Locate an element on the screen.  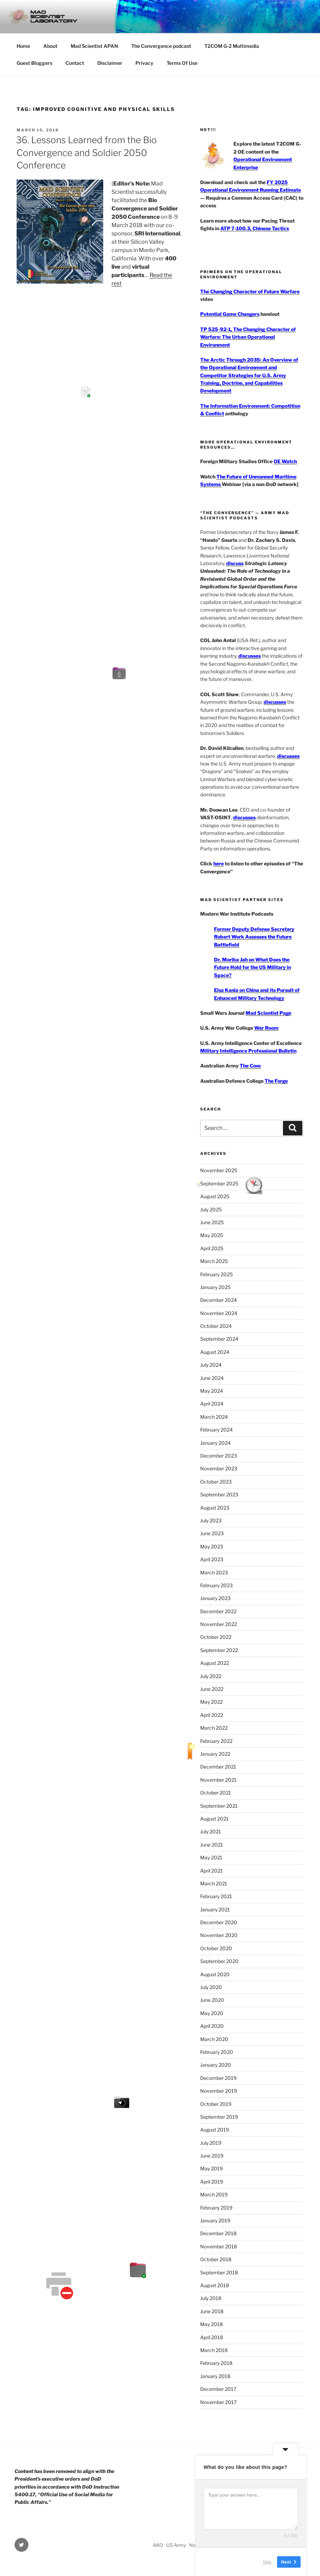
access your downloads folder is located at coordinates (119, 673).